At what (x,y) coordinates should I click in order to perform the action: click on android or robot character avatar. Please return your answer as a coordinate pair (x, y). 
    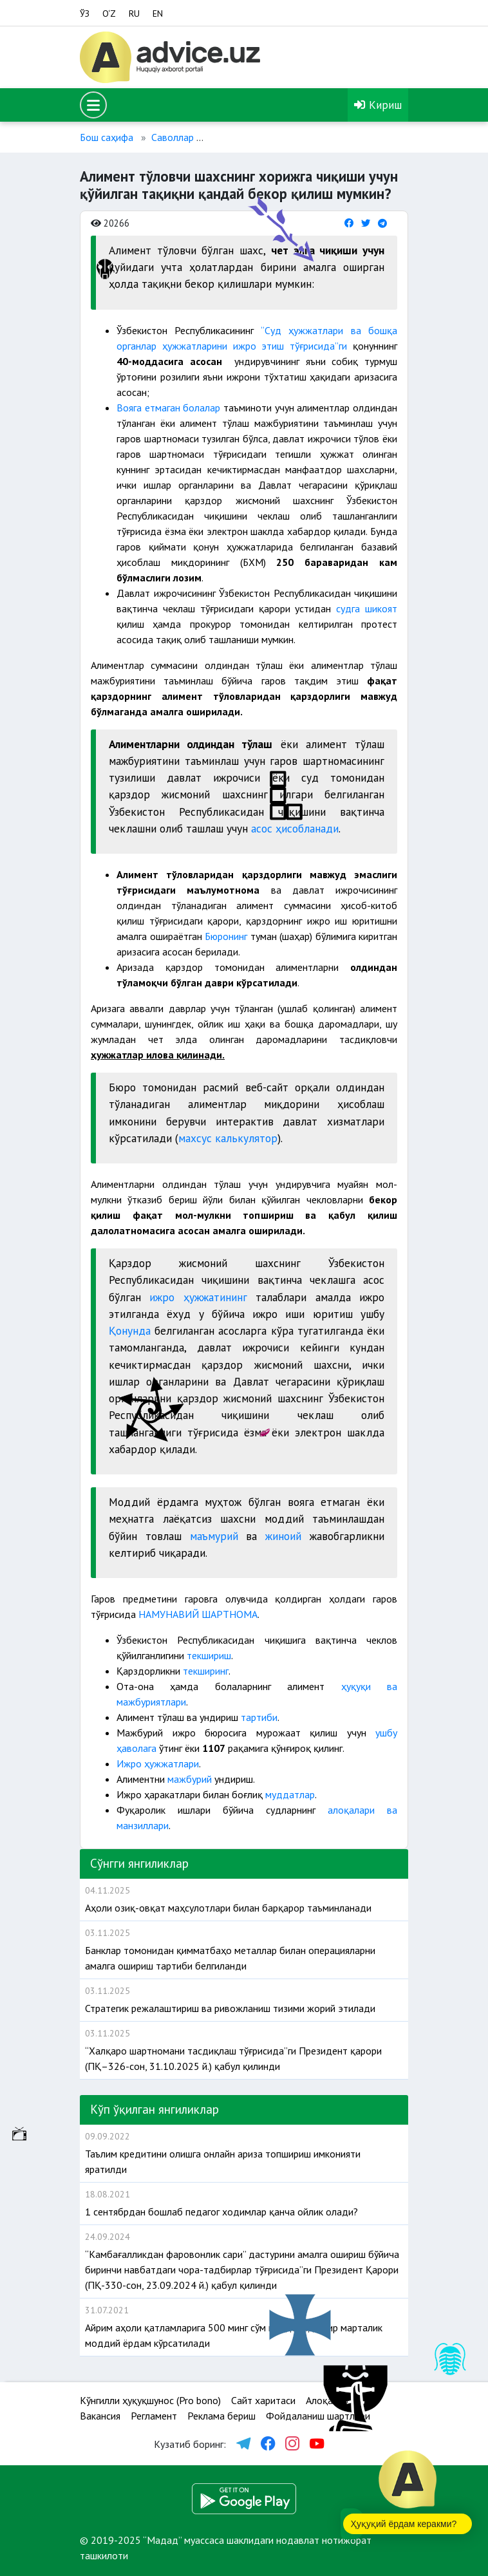
    Looking at the image, I should click on (105, 269).